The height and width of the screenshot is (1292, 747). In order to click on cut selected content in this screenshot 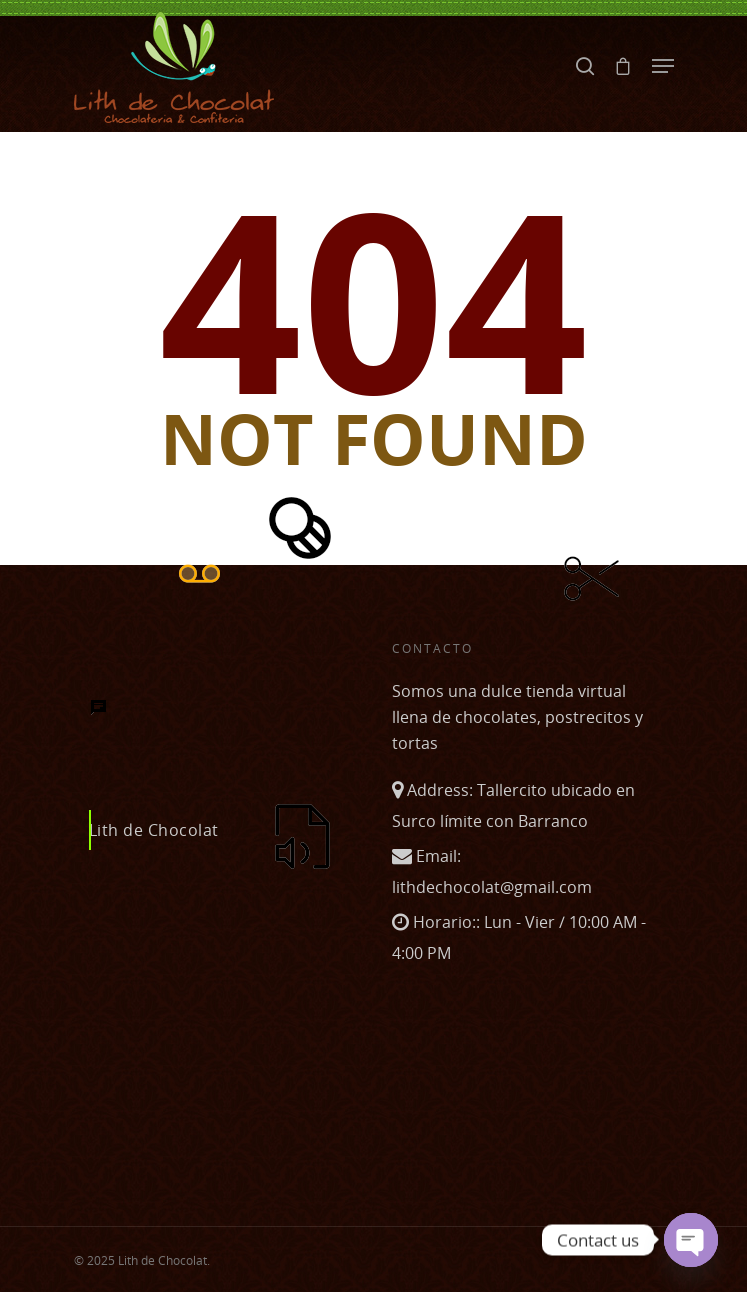, I will do `click(590, 578)`.